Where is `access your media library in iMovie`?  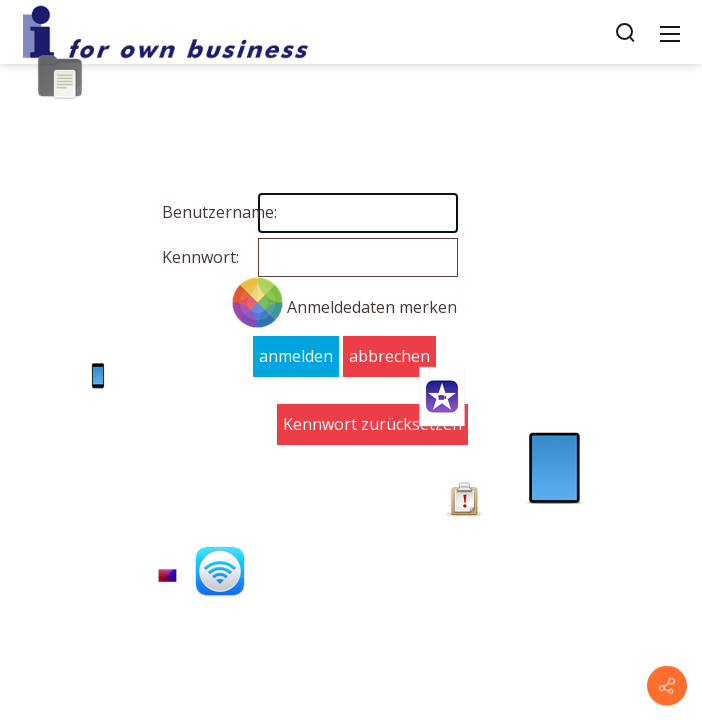
access your media library in iMovie is located at coordinates (167, 575).